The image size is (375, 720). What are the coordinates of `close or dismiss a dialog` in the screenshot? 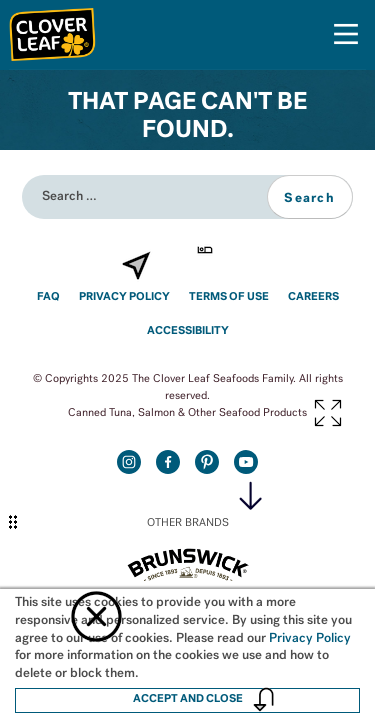 It's located at (96, 616).